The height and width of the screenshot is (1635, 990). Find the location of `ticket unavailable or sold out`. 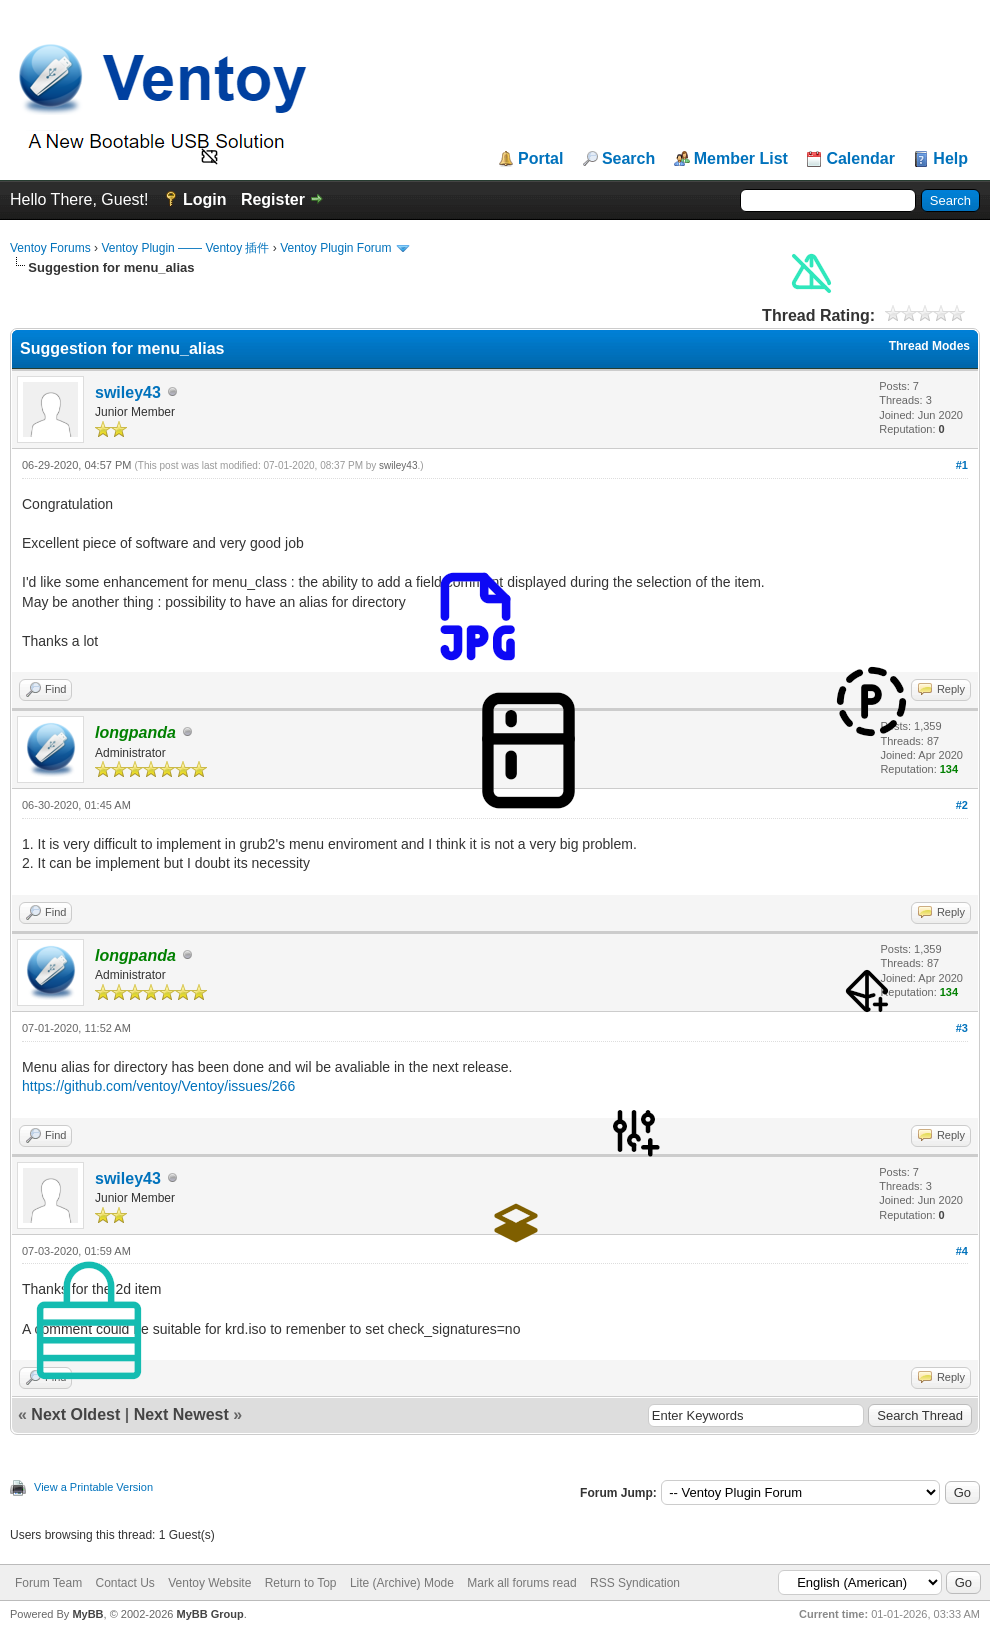

ticket unavailable or sold out is located at coordinates (209, 156).